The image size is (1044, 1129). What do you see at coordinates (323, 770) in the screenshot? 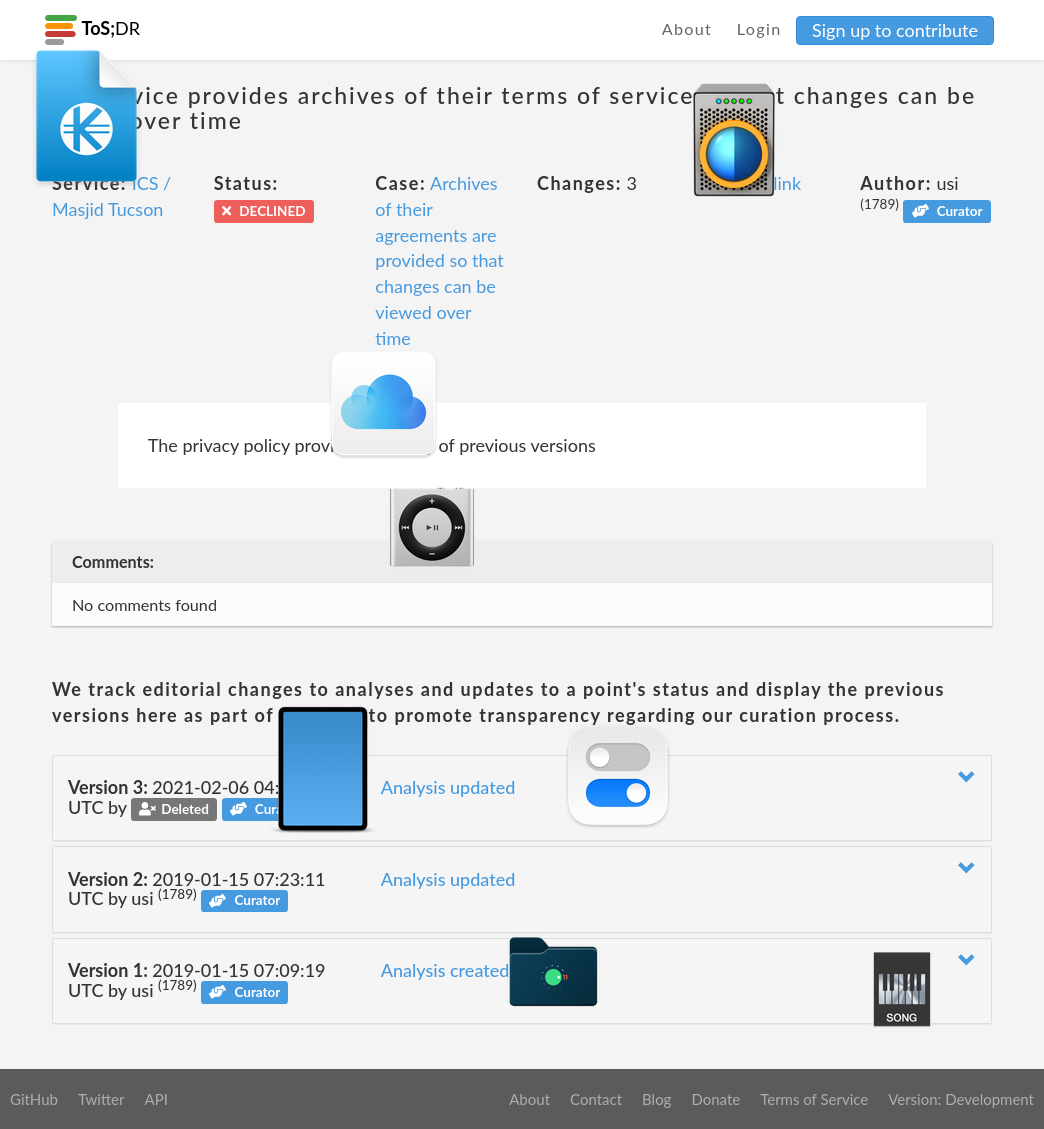
I see `iPad Air device in connected devices list` at bounding box center [323, 770].